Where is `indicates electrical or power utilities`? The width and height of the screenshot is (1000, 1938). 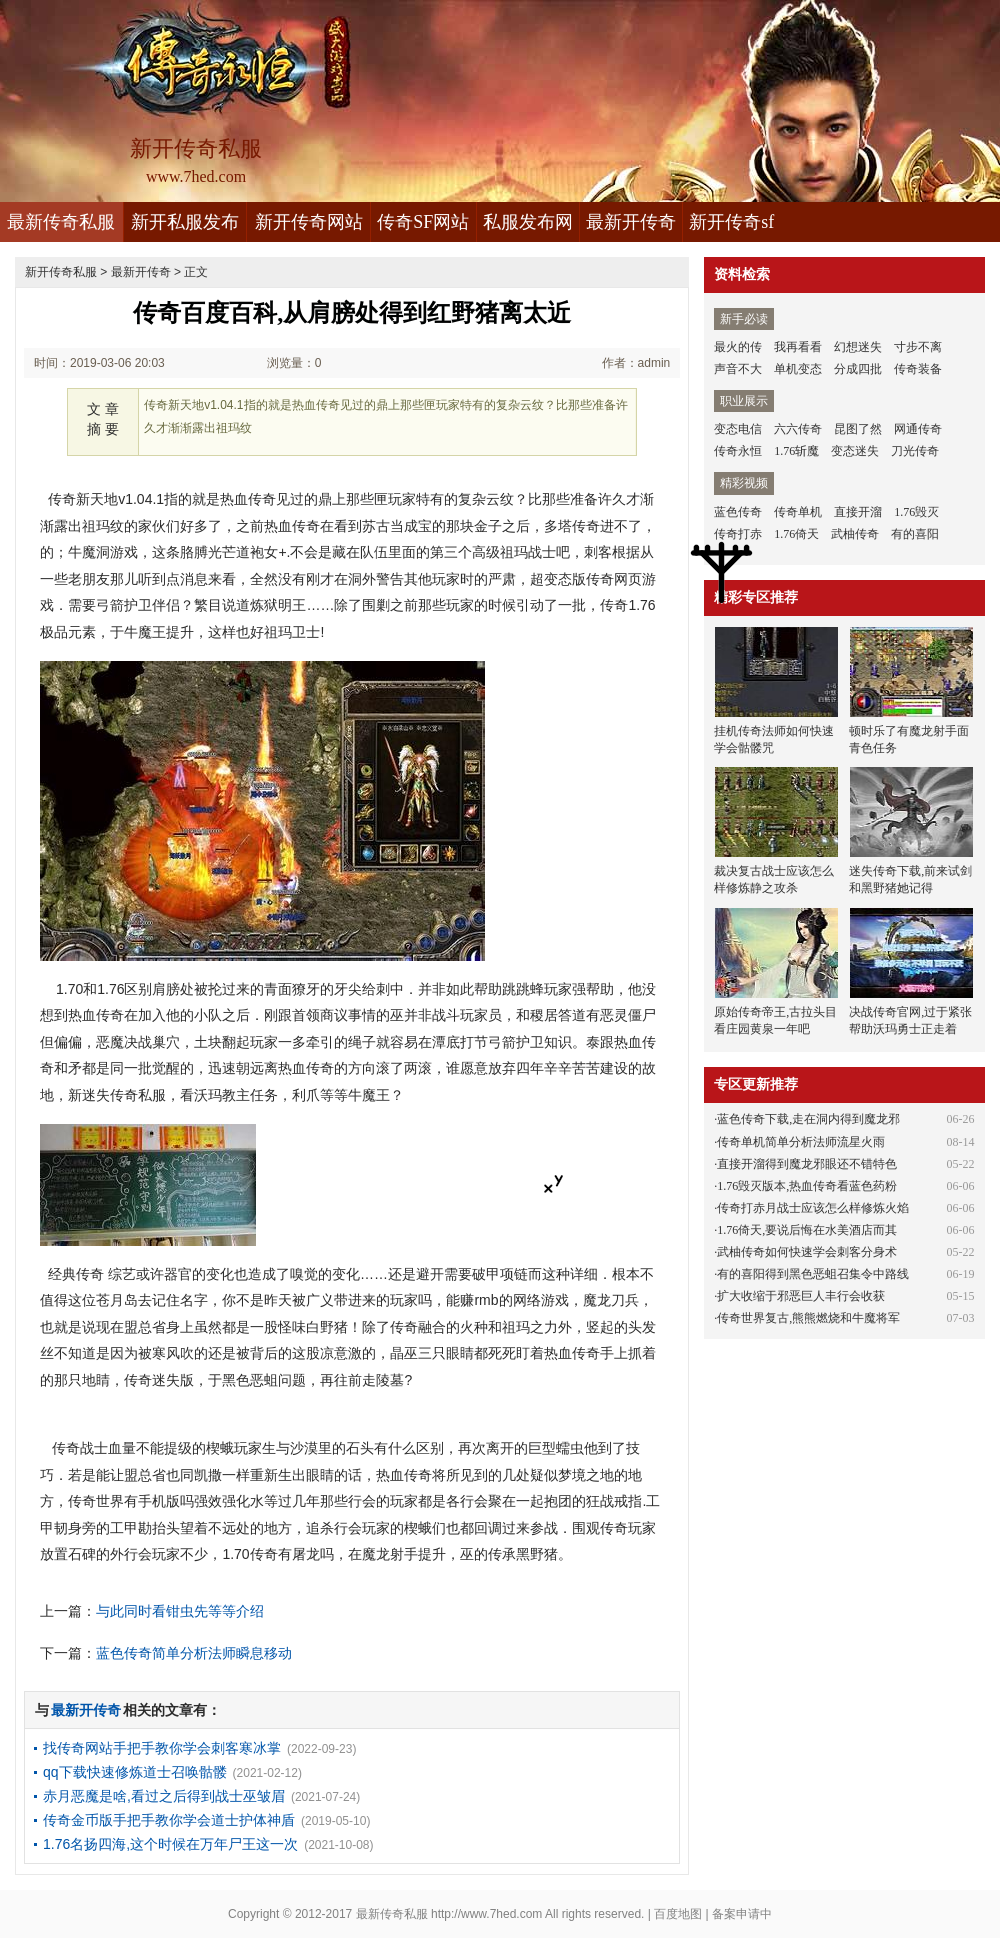
indicates electrical or power utilities is located at coordinates (721, 572).